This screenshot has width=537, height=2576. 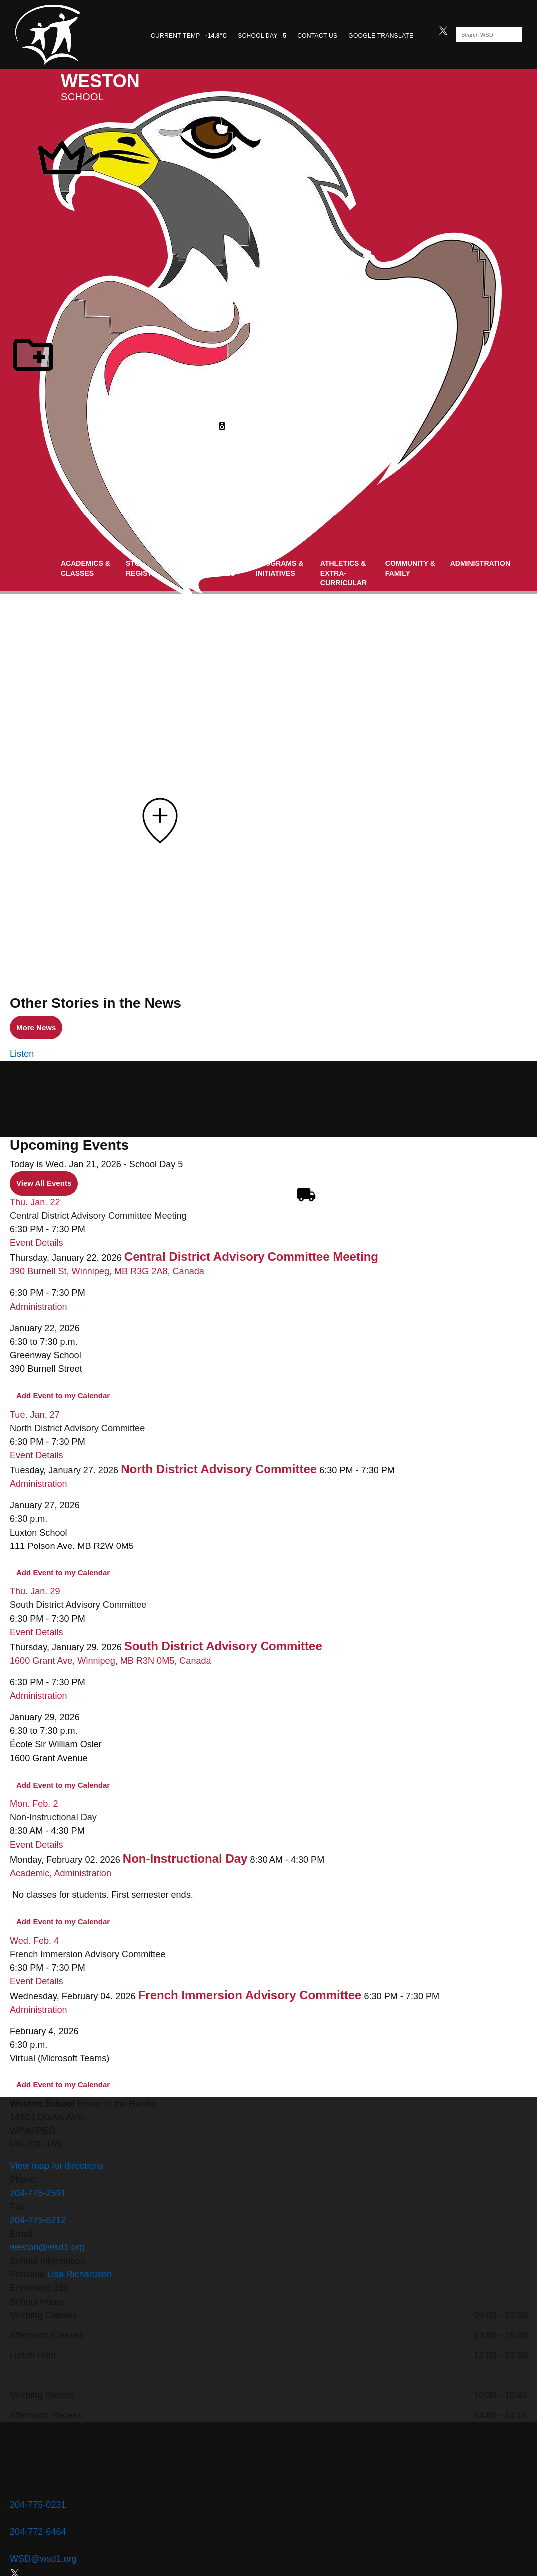 What do you see at coordinates (62, 158) in the screenshot?
I see `indicates premium or VIP membership status` at bounding box center [62, 158].